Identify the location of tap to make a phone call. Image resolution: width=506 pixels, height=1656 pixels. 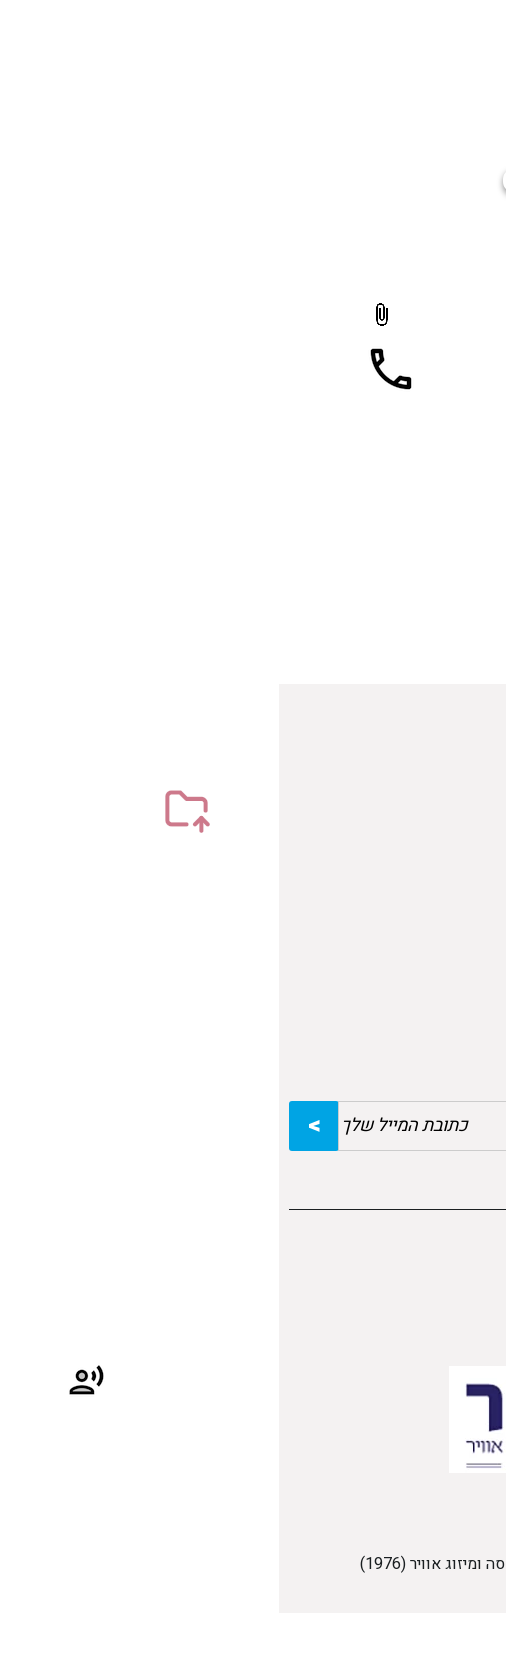
(391, 369).